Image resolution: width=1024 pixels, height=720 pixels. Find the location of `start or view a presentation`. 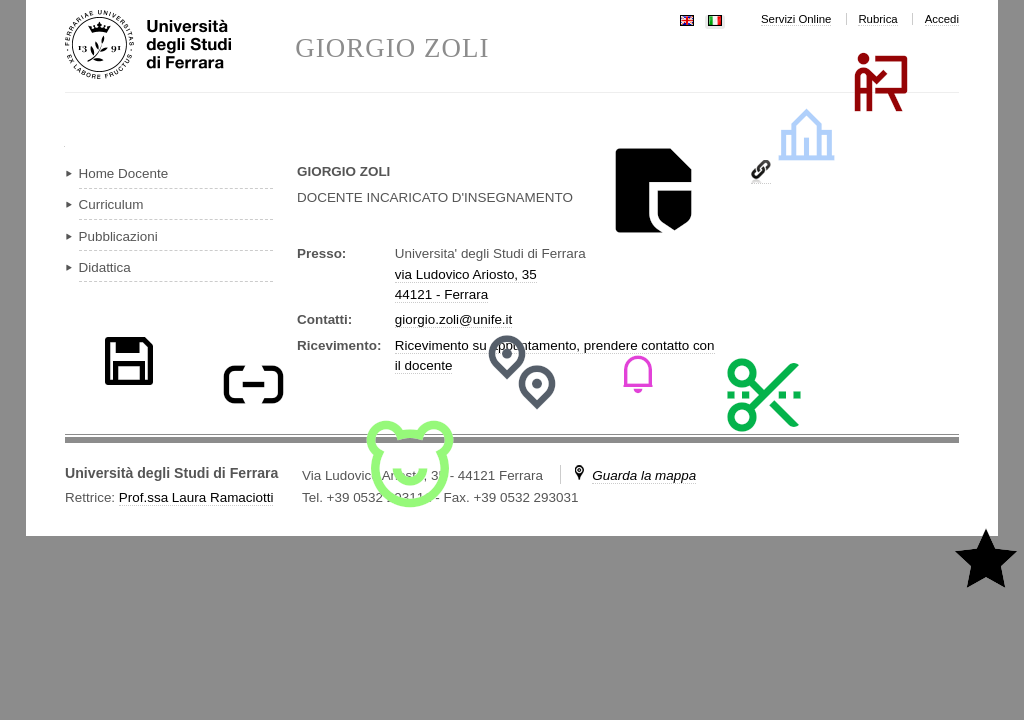

start or view a presentation is located at coordinates (881, 82).